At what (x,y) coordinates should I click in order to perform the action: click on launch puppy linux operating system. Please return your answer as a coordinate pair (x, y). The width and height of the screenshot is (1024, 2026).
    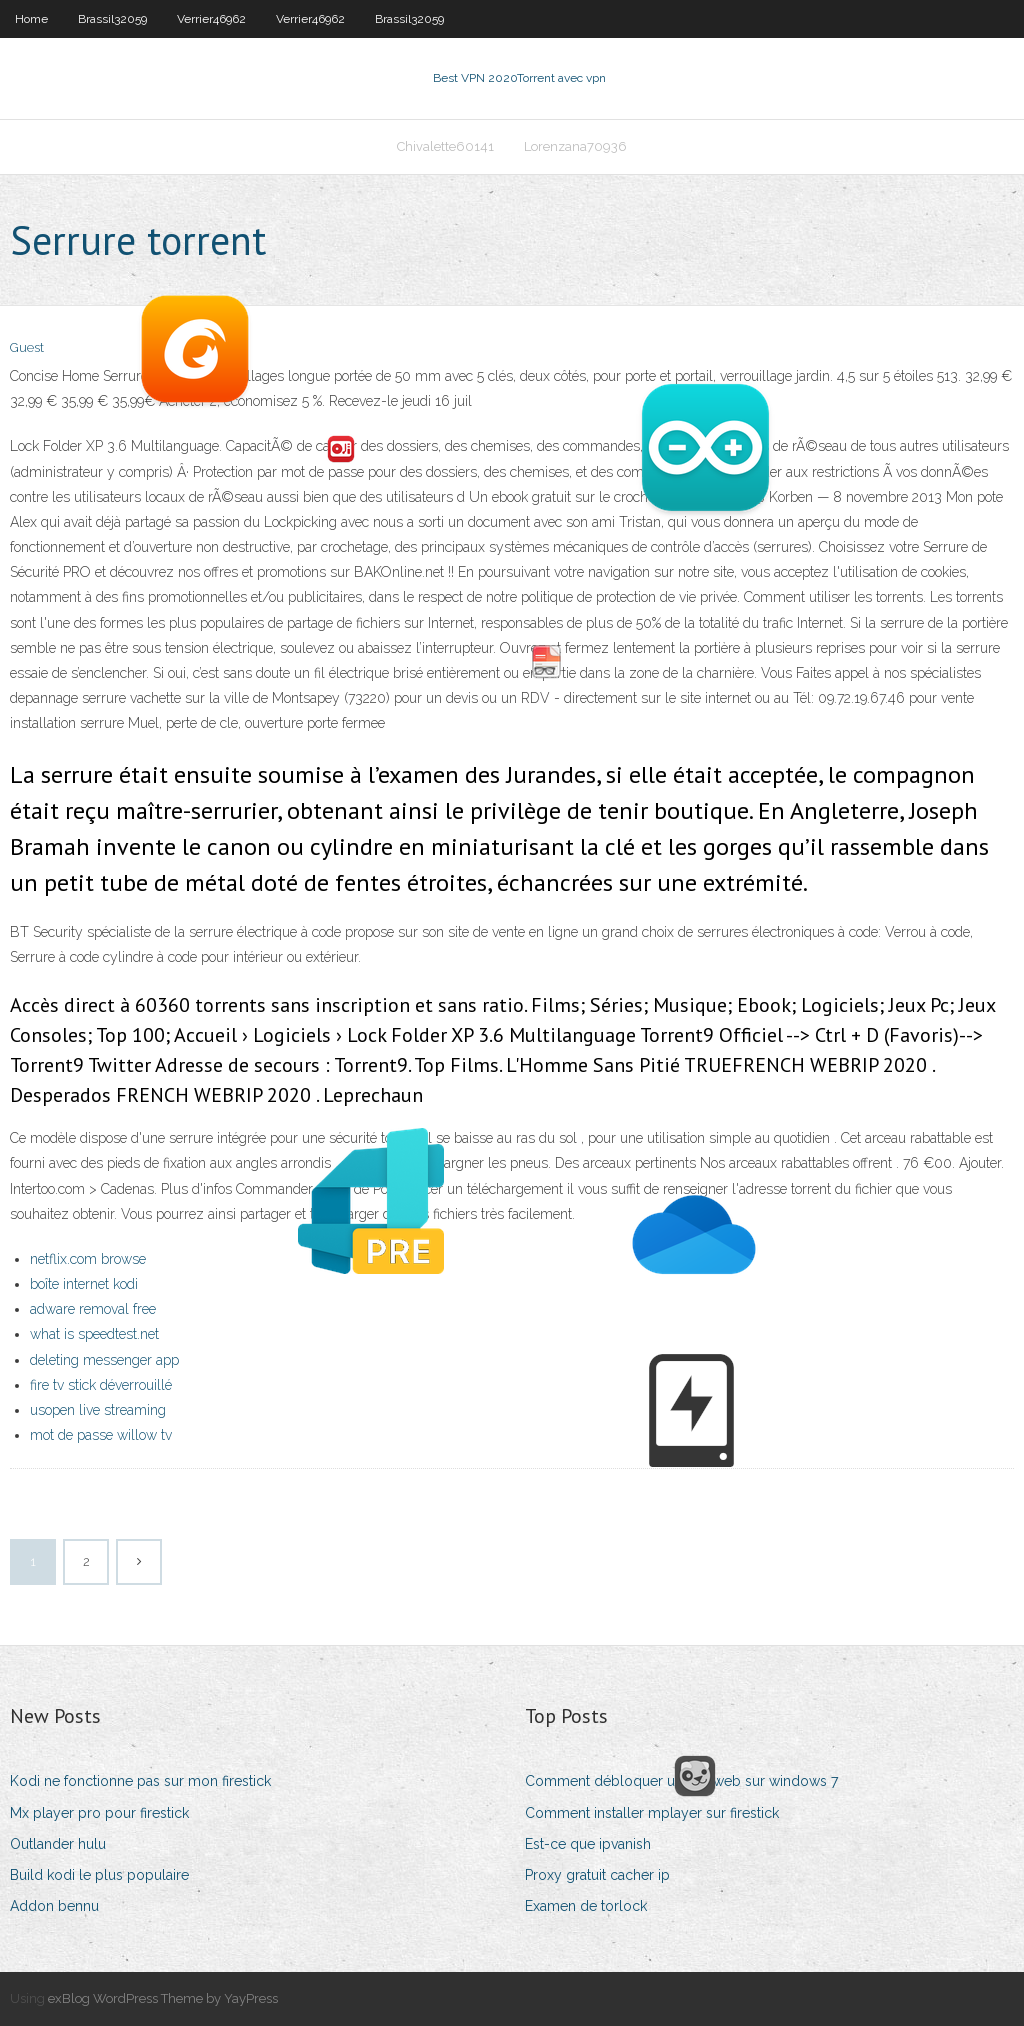
    Looking at the image, I should click on (695, 1776).